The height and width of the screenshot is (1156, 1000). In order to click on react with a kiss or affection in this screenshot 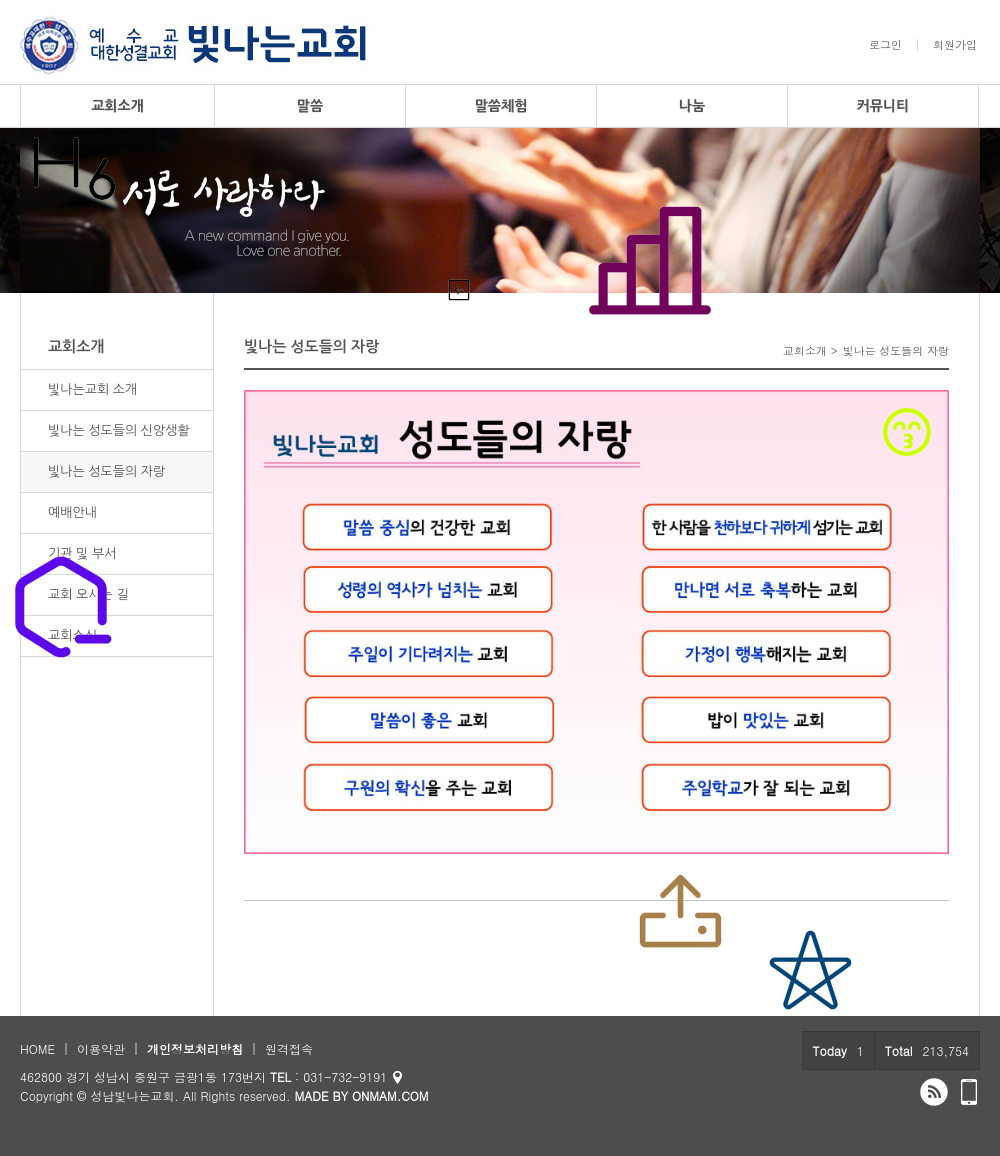, I will do `click(907, 432)`.